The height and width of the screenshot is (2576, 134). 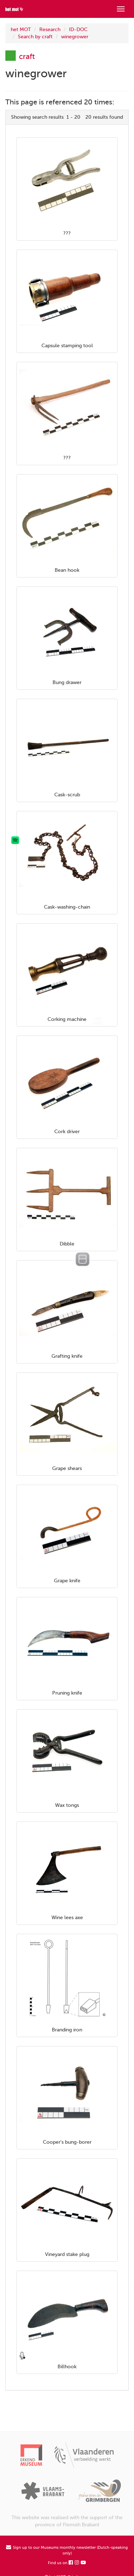 What do you see at coordinates (98, 1020) in the screenshot?
I see `switch keyboard layout or language` at bounding box center [98, 1020].